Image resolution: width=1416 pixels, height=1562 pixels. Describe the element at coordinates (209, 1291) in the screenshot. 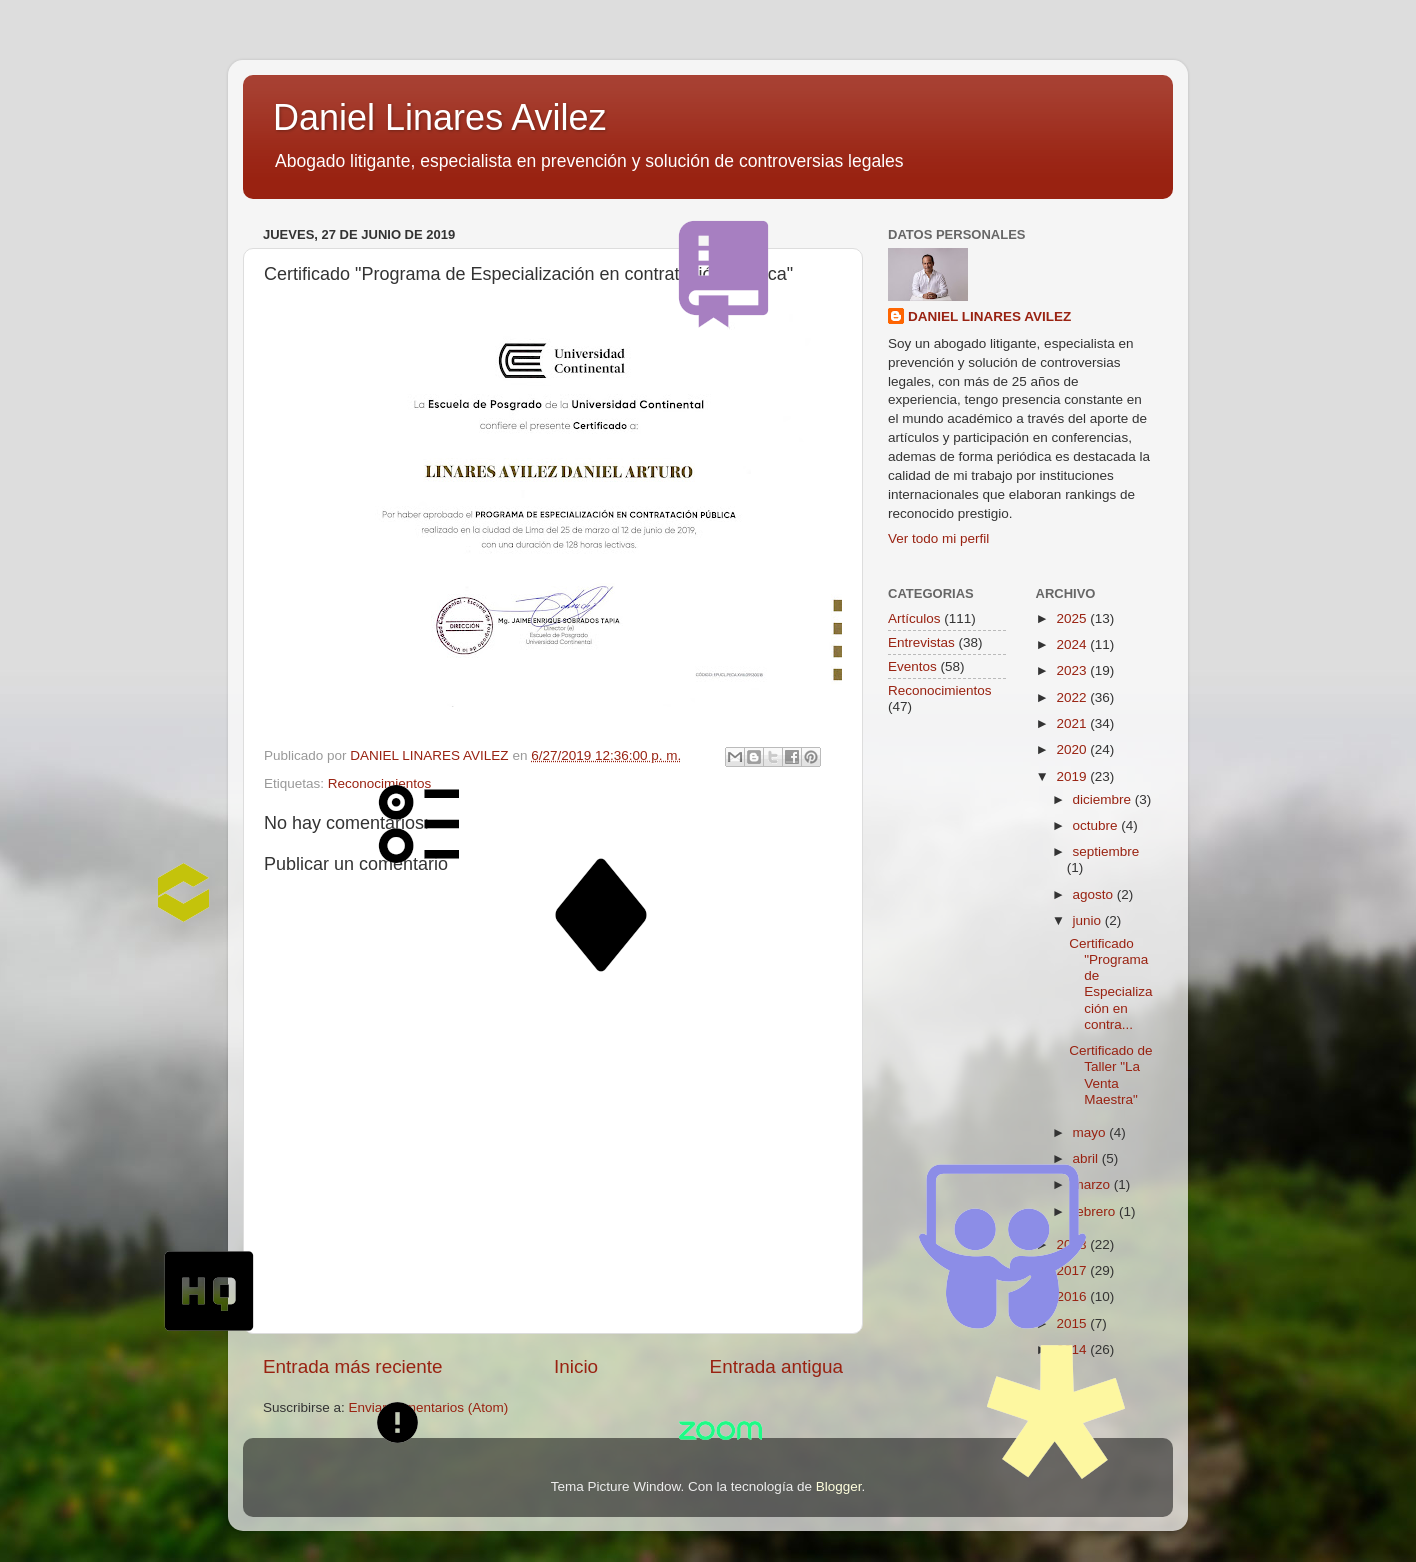

I see `indicates high quality media or streaming option` at that location.